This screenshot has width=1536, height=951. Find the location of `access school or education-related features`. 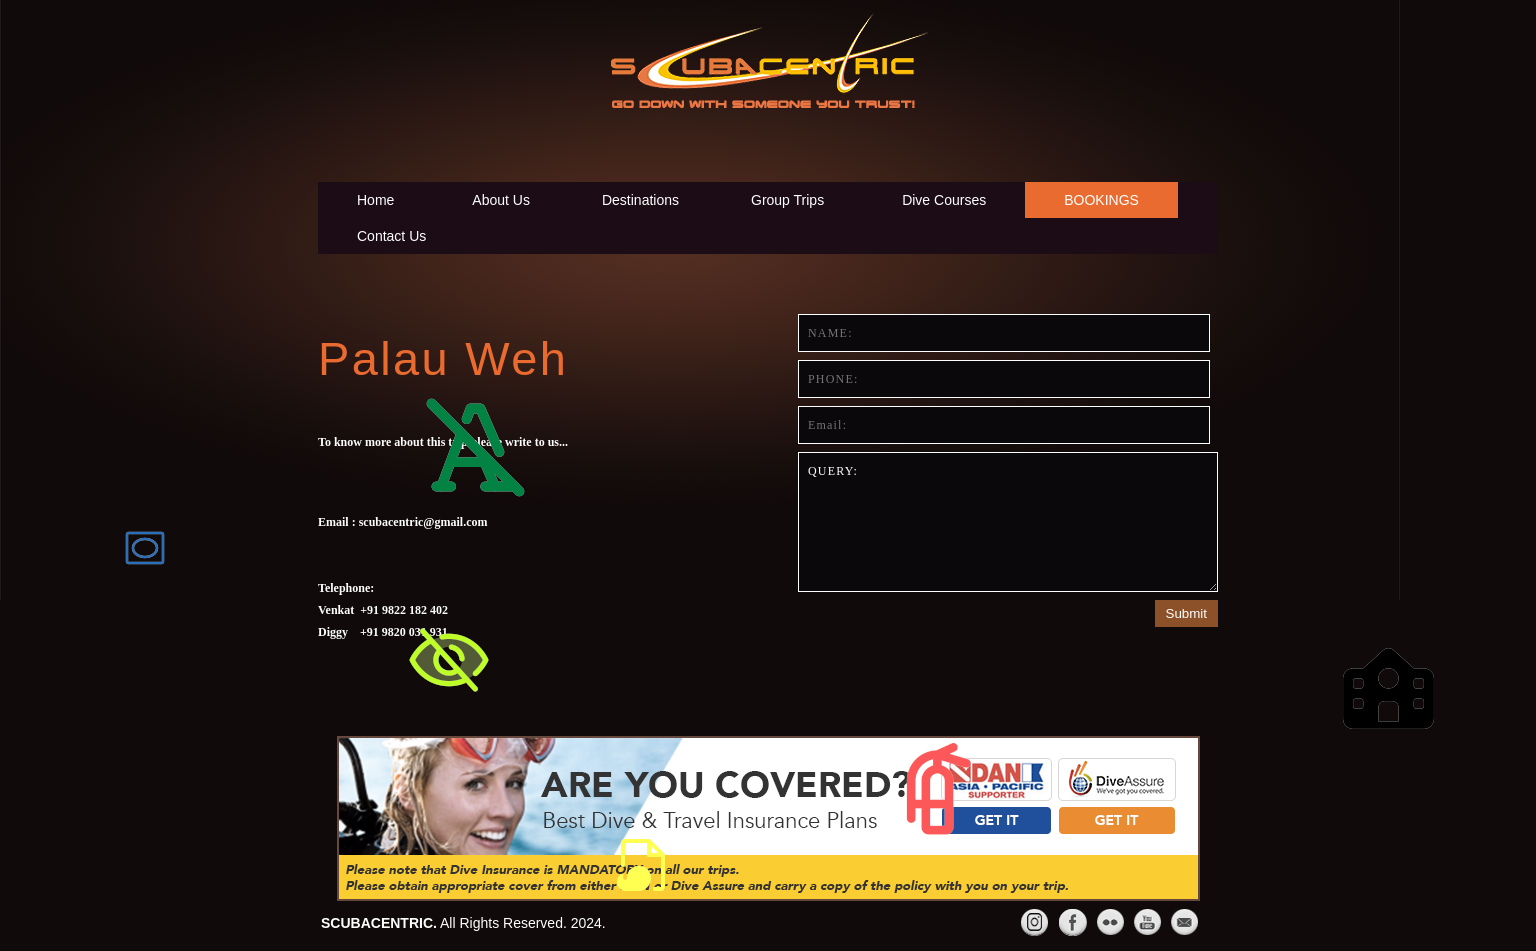

access school or education-related features is located at coordinates (1388, 688).